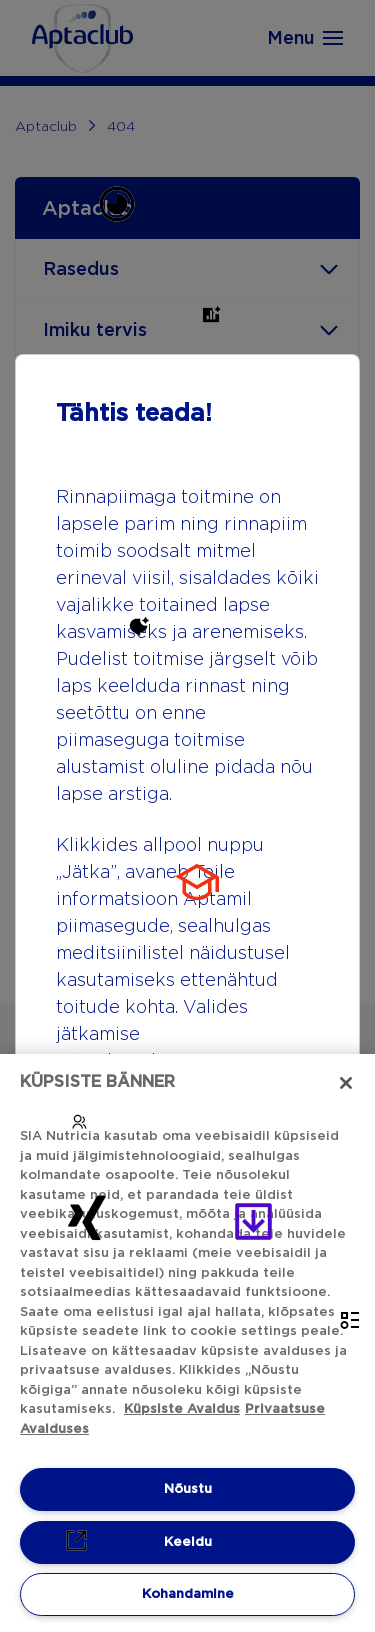 Image resolution: width=375 pixels, height=1632 pixels. What do you see at coordinates (79, 1122) in the screenshot?
I see `view group members` at bounding box center [79, 1122].